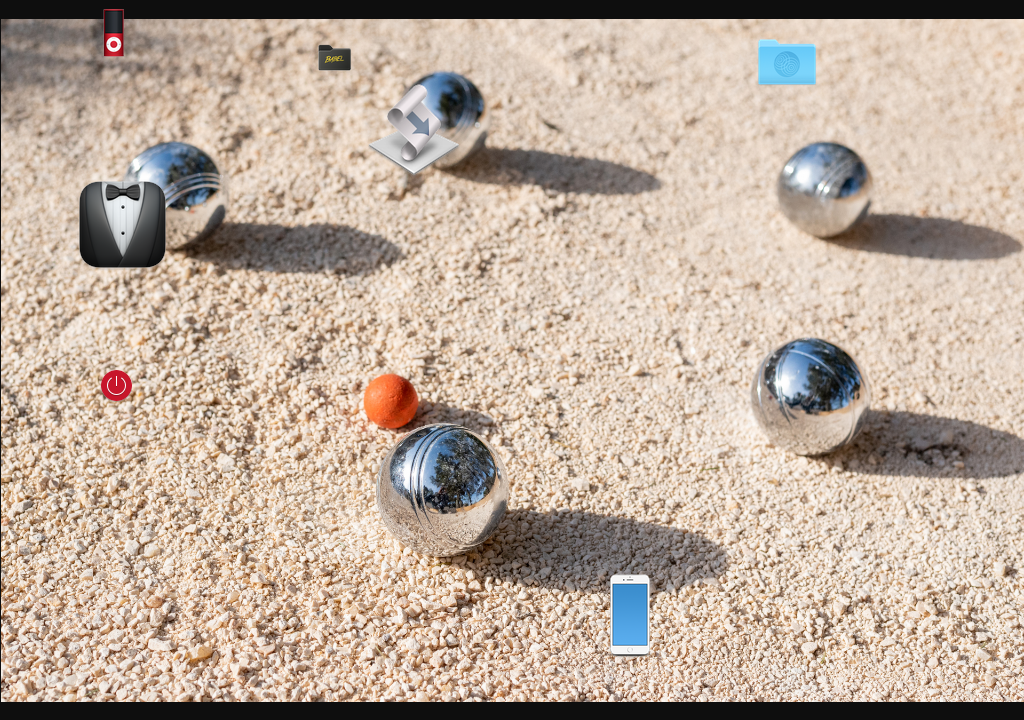 This screenshot has width=1024, height=720. Describe the element at coordinates (117, 386) in the screenshot. I see `shut down or power off the system` at that location.